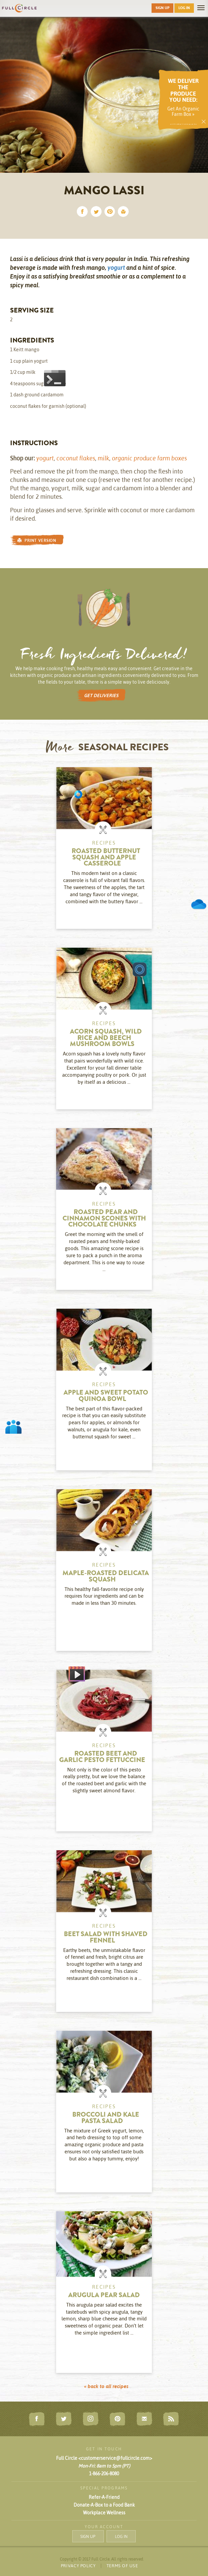 The height and width of the screenshot is (2576, 208). What do you see at coordinates (77, 1674) in the screenshot?
I see `open the tv or video streaming app` at bounding box center [77, 1674].